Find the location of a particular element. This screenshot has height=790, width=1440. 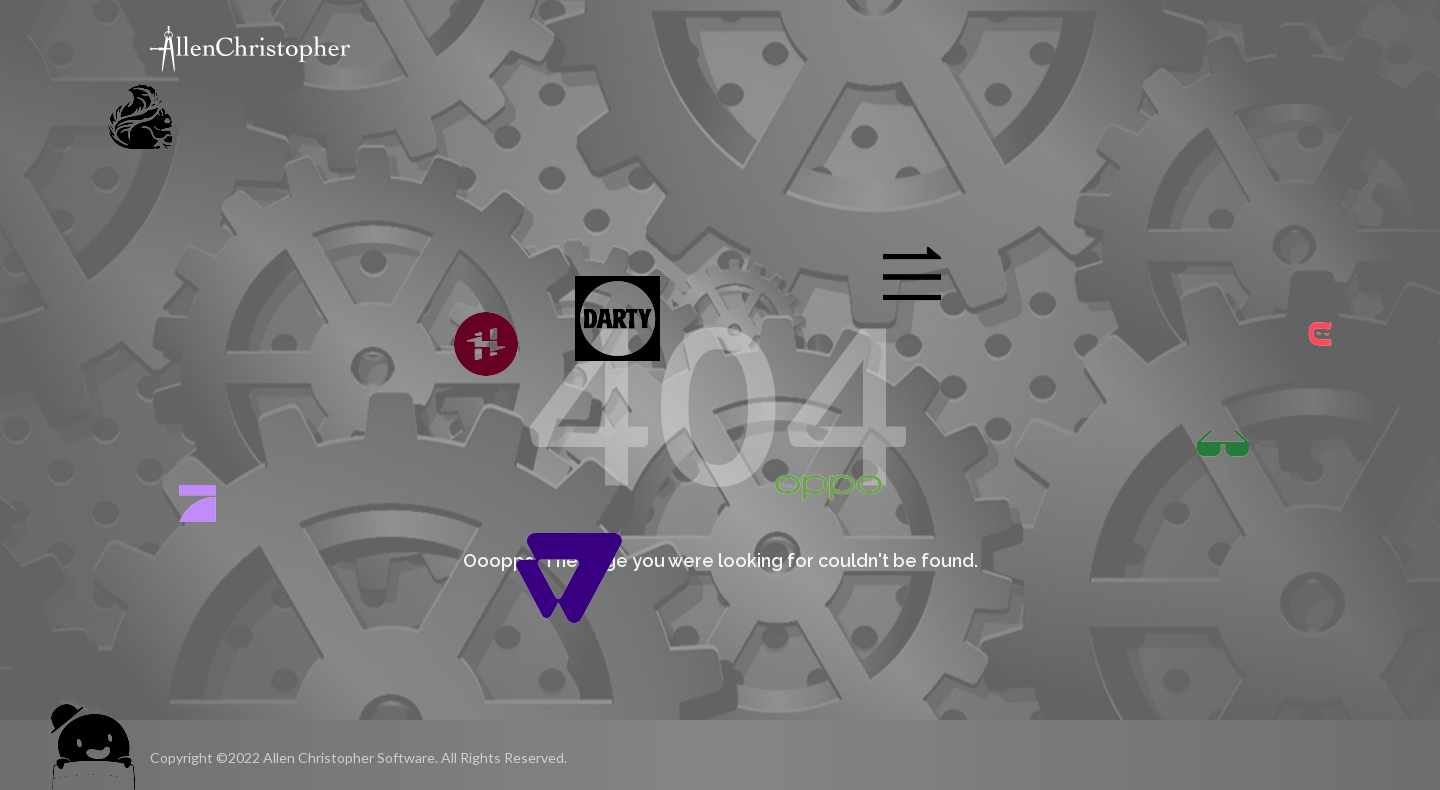

coding ninjas brand logo is located at coordinates (1320, 334).